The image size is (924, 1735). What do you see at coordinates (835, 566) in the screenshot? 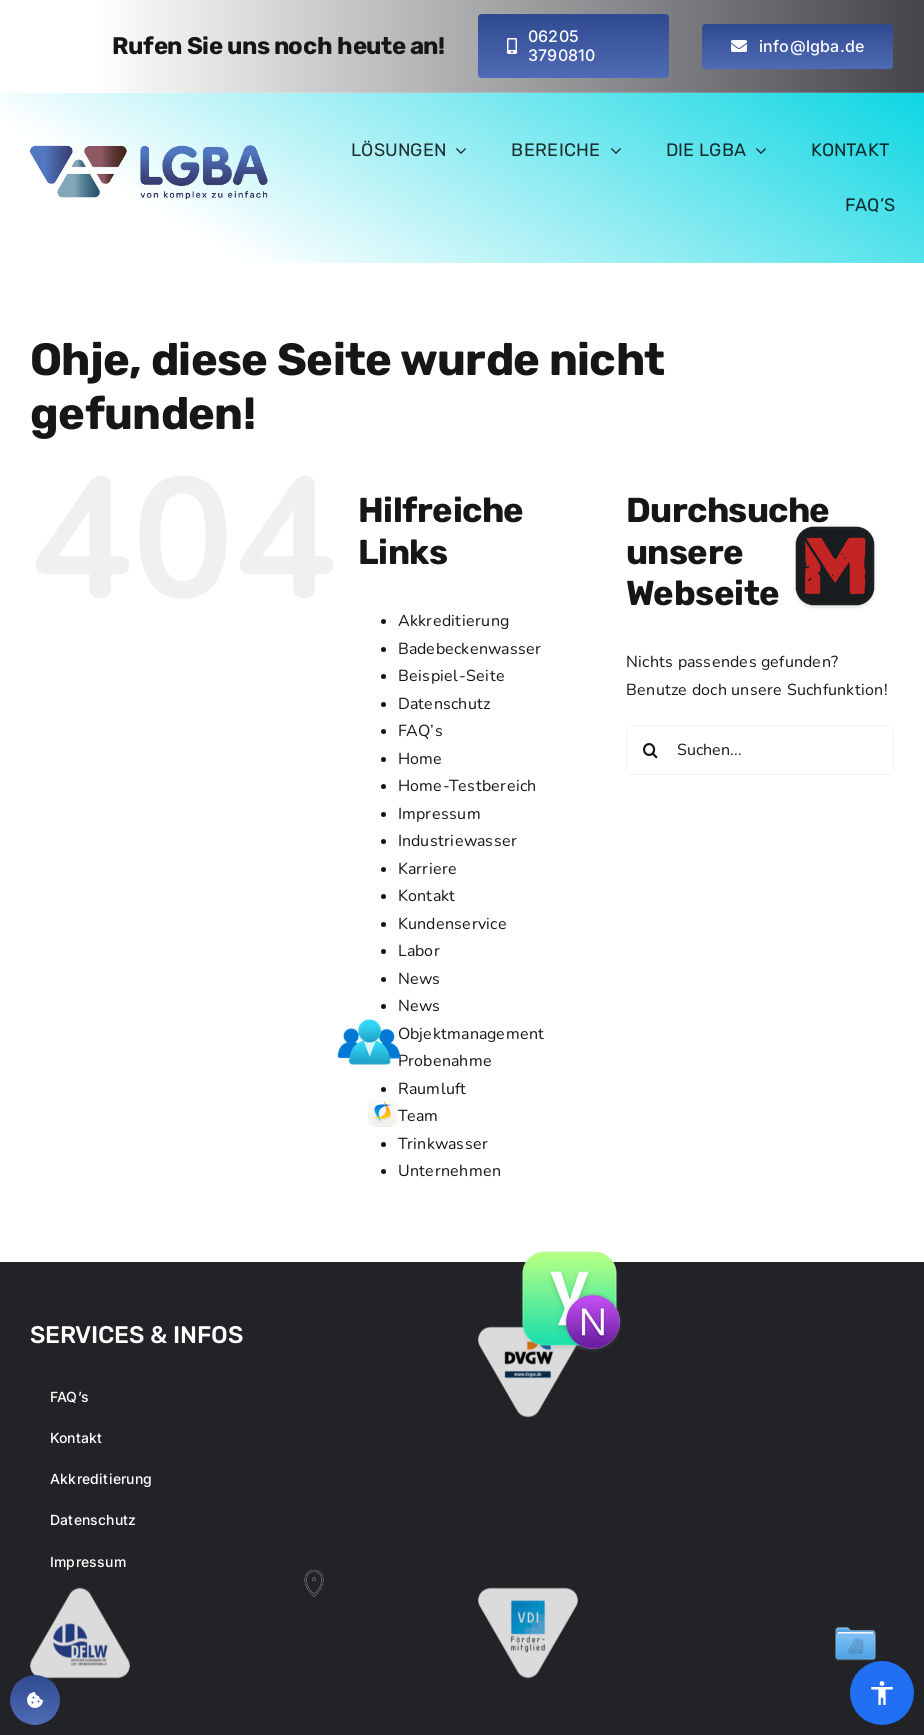
I see `launch Metro 2033 game` at bounding box center [835, 566].